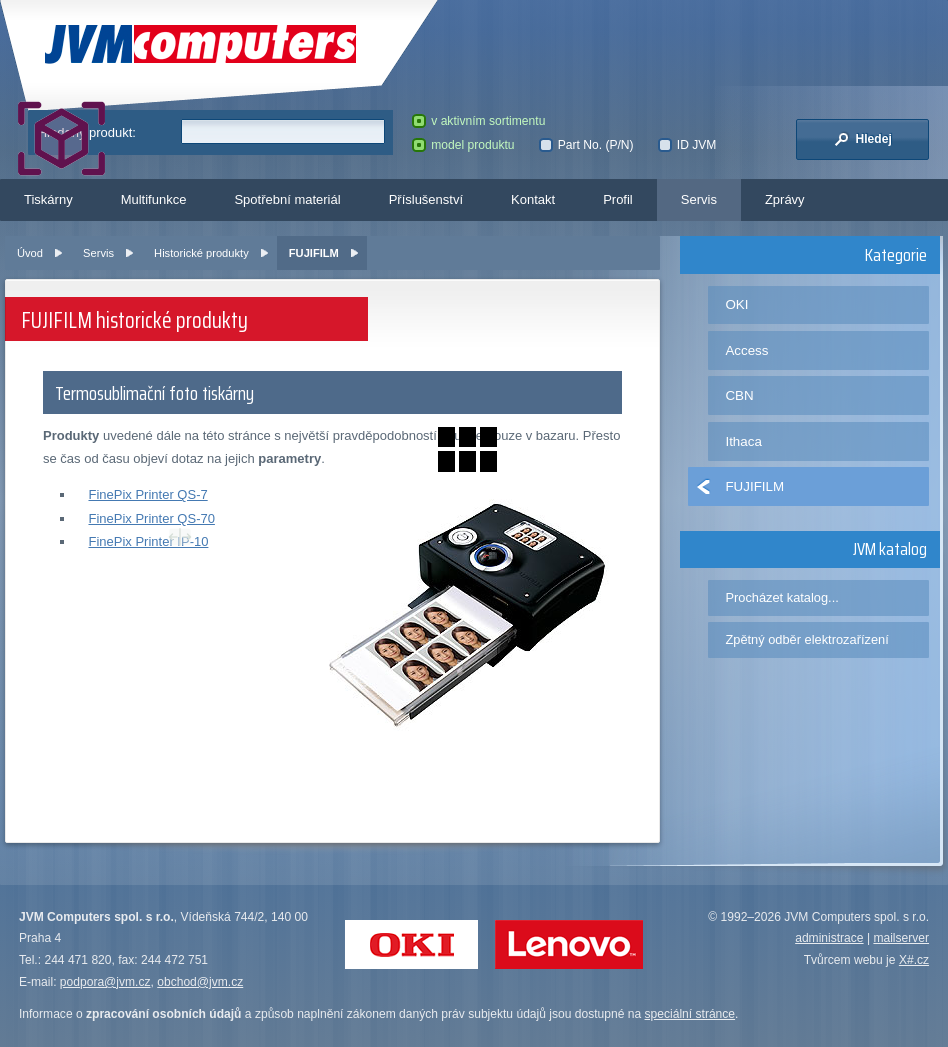 This screenshot has width=948, height=1047. Describe the element at coordinates (466, 451) in the screenshot. I see `switch to grid view` at that location.